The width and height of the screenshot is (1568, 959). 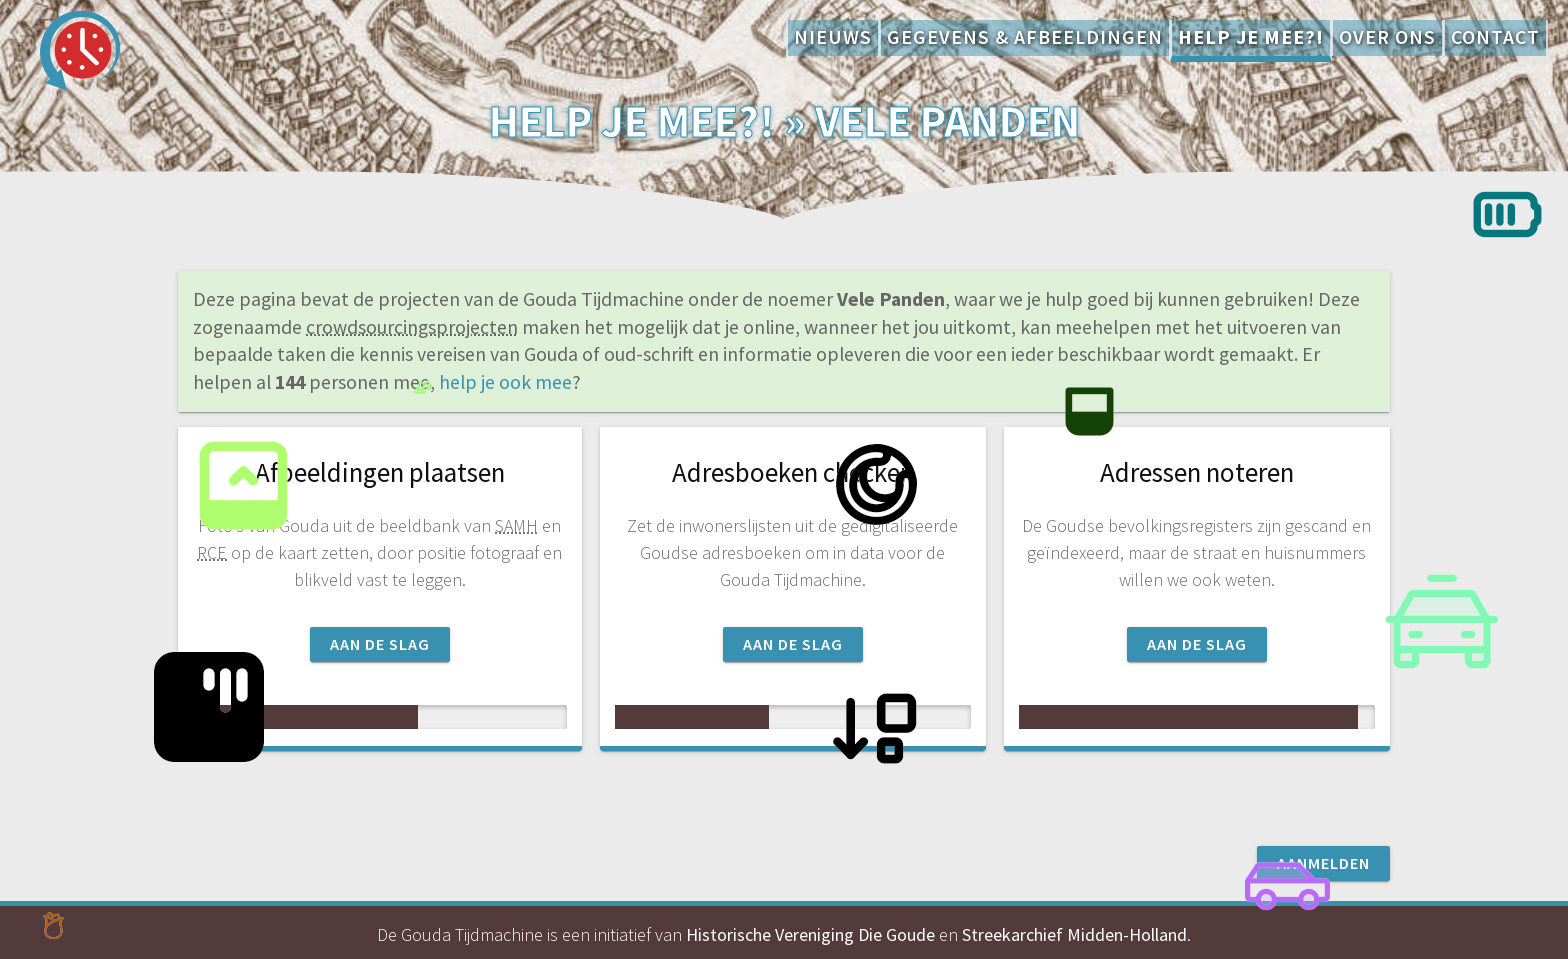 I want to click on indicates battery at 75% charge, so click(x=1507, y=214).